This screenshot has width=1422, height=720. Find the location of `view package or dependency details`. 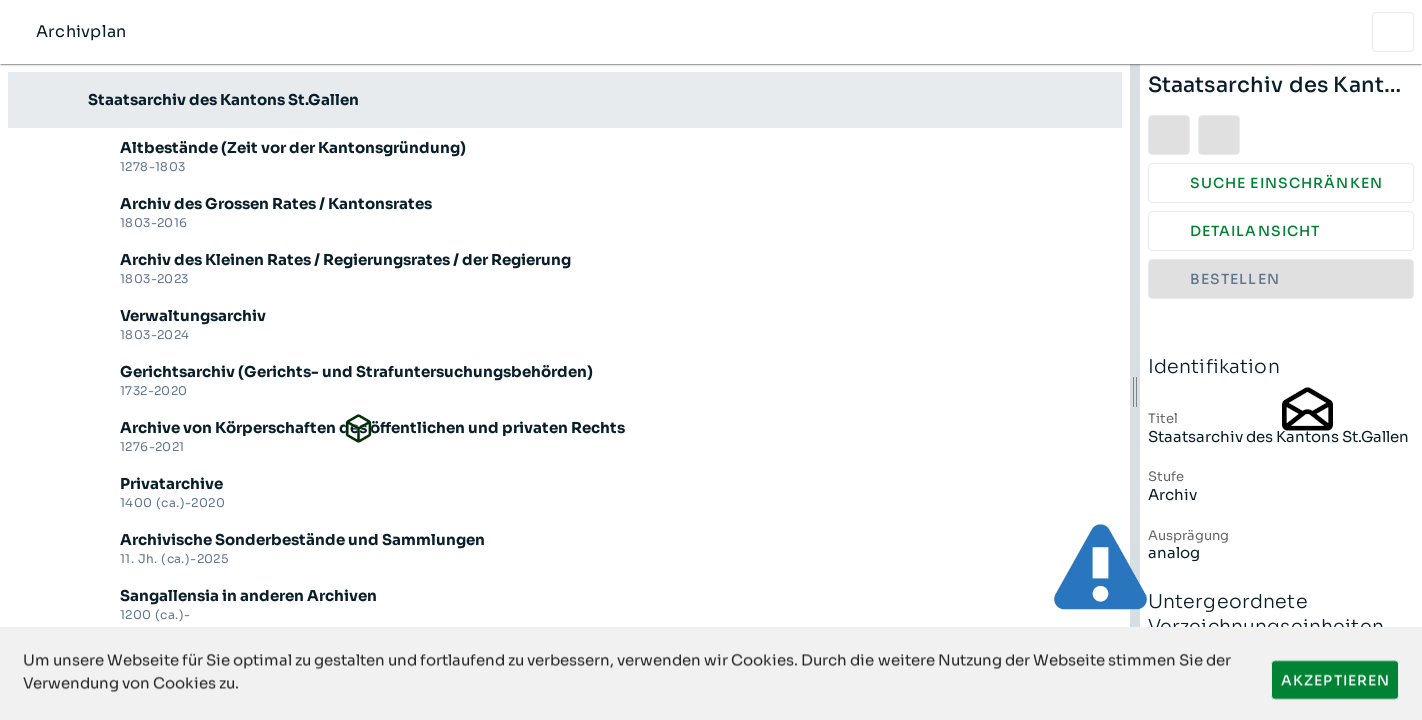

view package or dependency details is located at coordinates (358, 428).